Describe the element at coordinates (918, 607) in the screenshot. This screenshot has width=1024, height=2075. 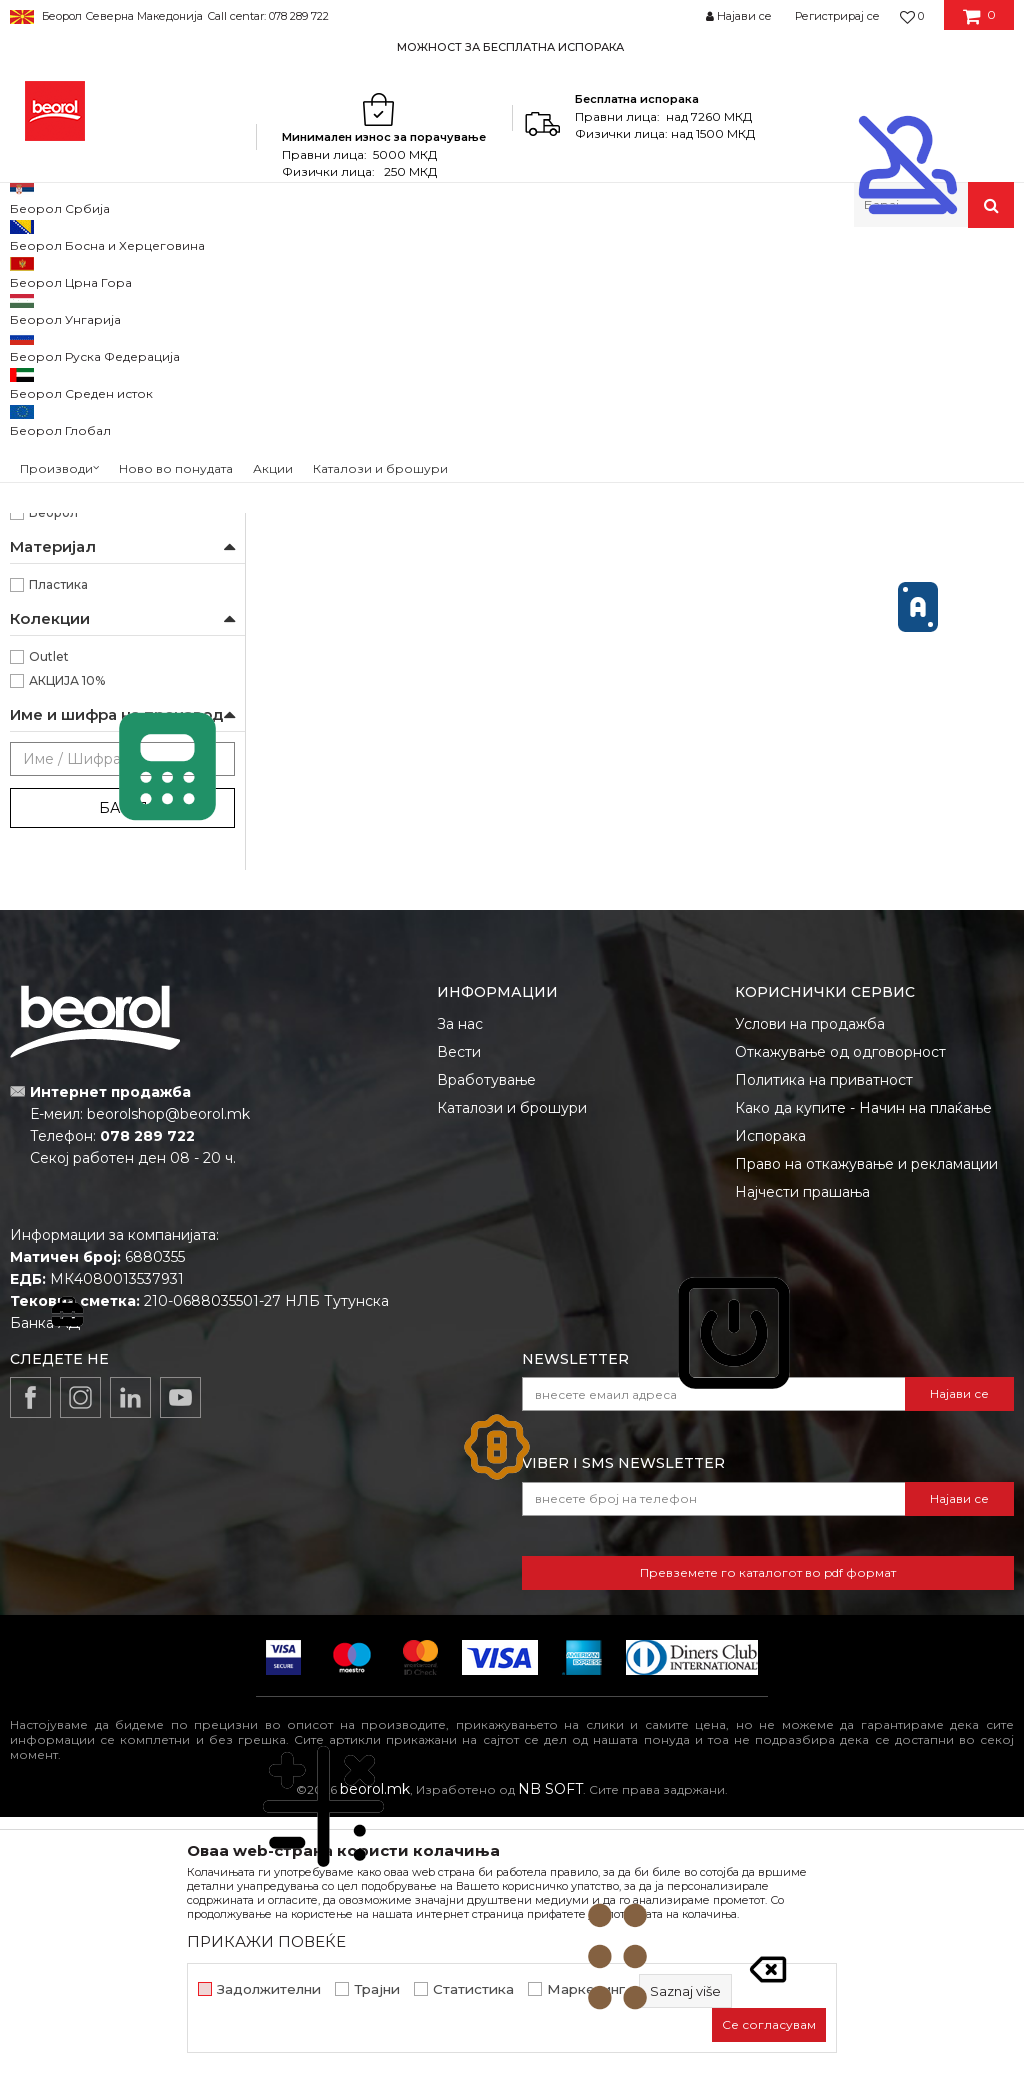
I see `ace playing card in a card game app` at that location.